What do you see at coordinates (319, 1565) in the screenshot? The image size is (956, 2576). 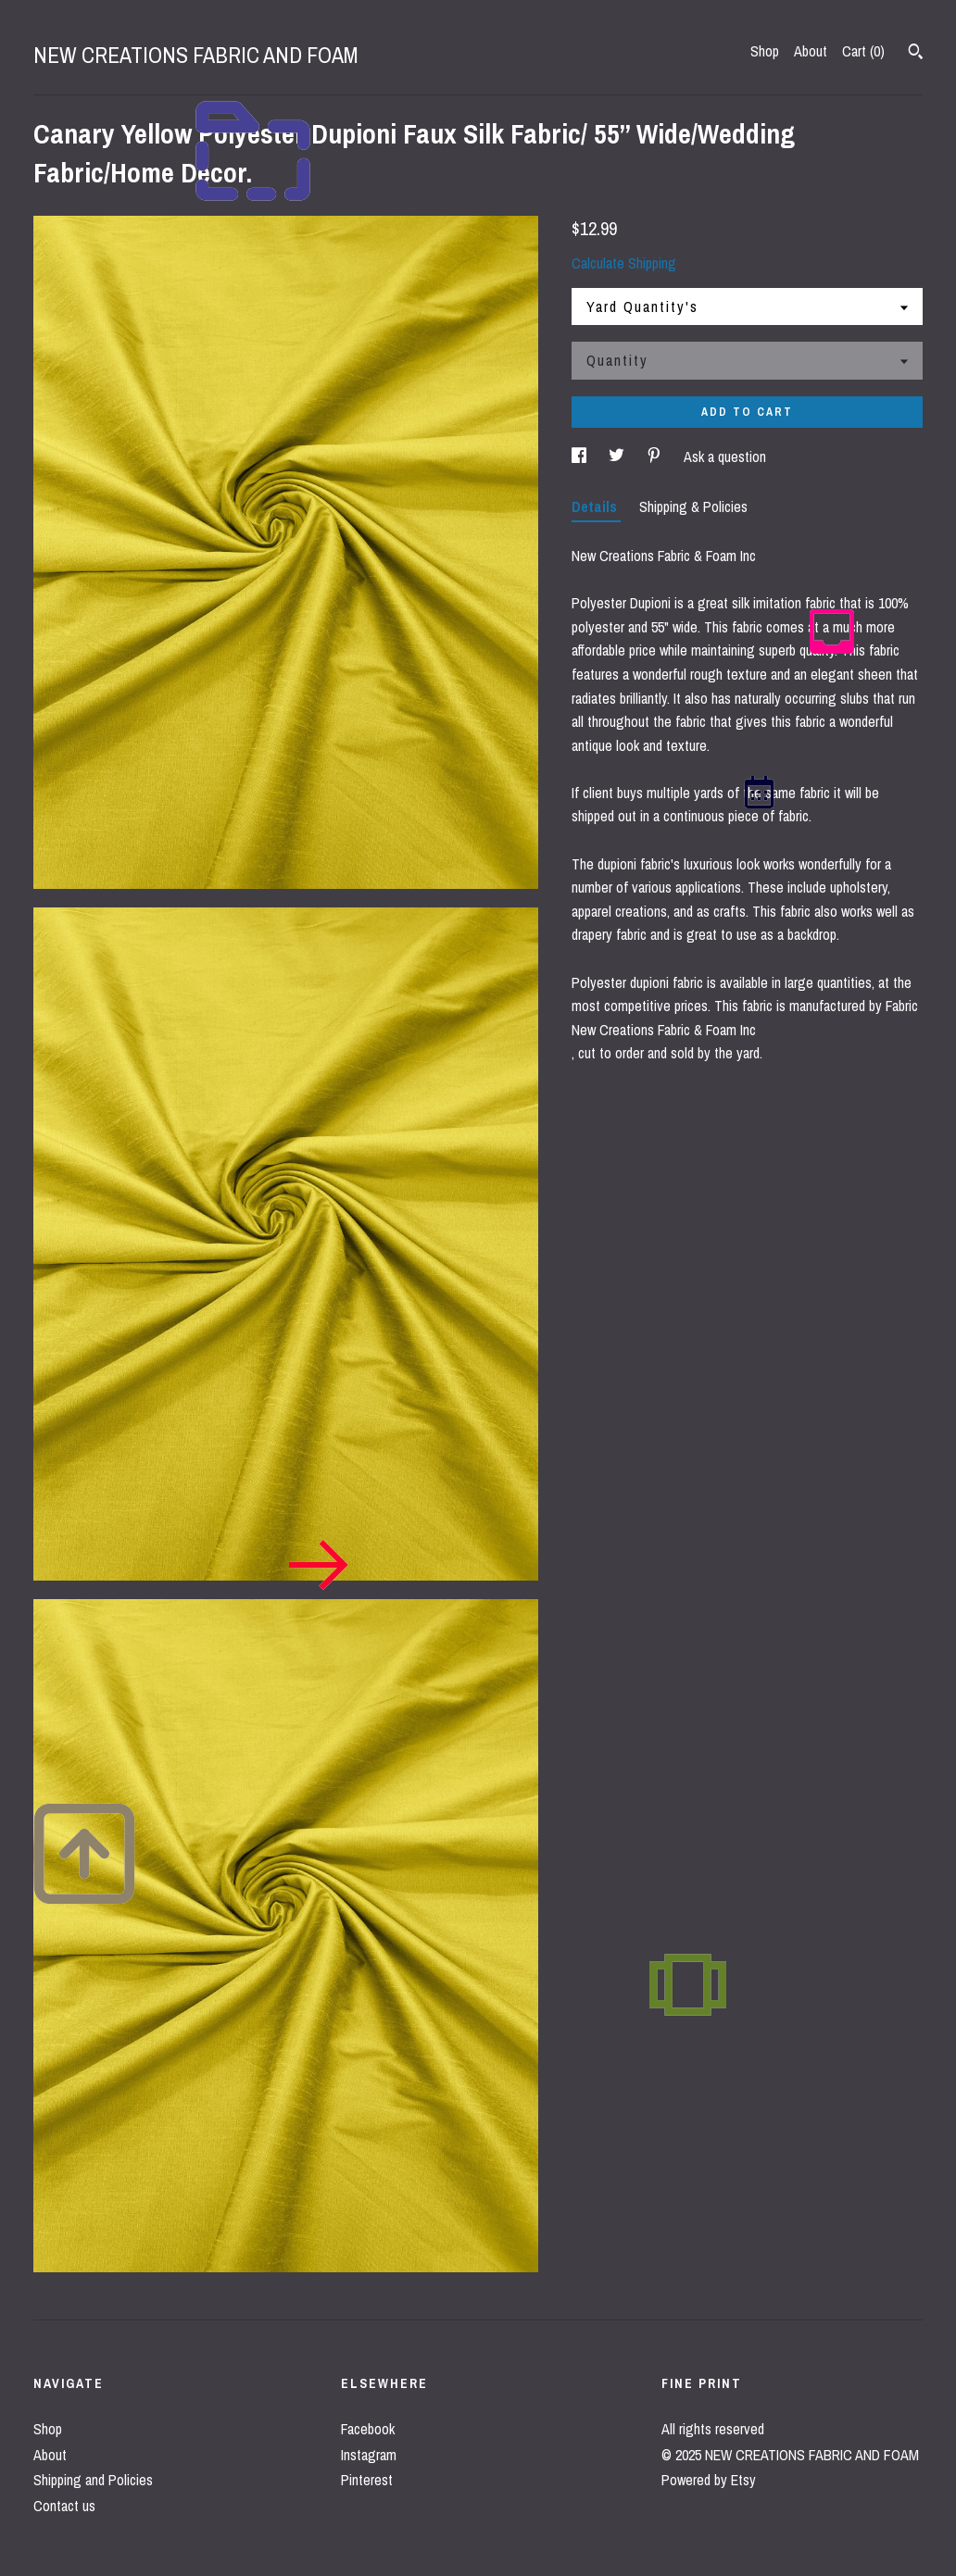 I see `navigate to the next item or page` at bounding box center [319, 1565].